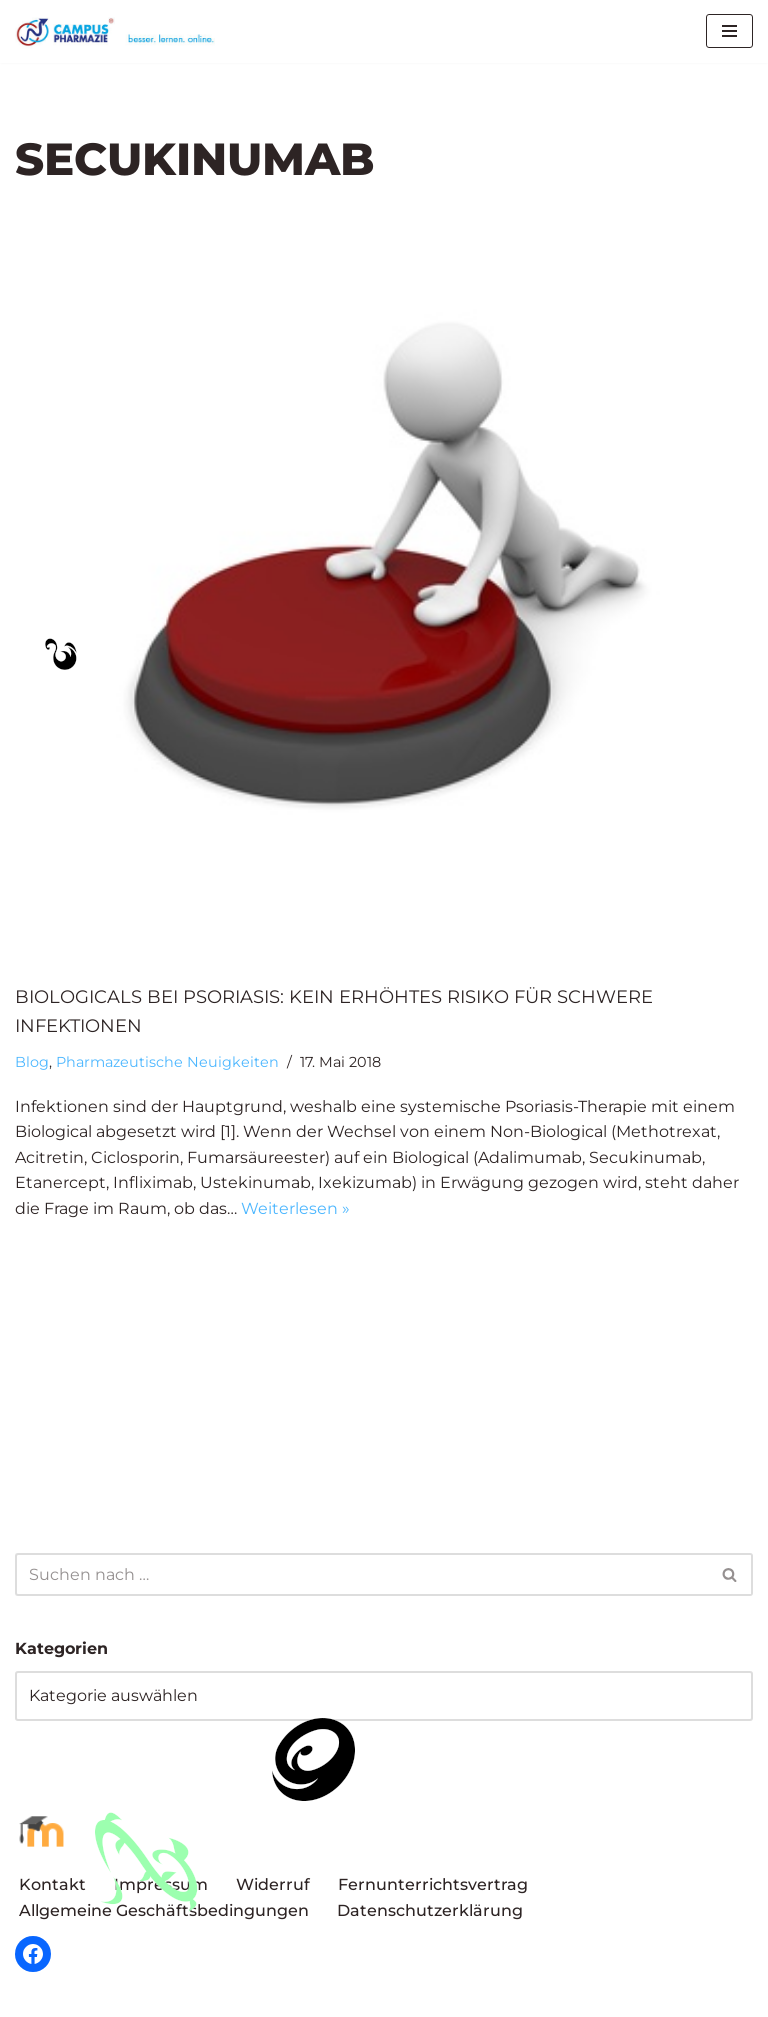 This screenshot has width=768, height=2017. I want to click on indicates a fire or flame effect in a game, so click(61, 654).